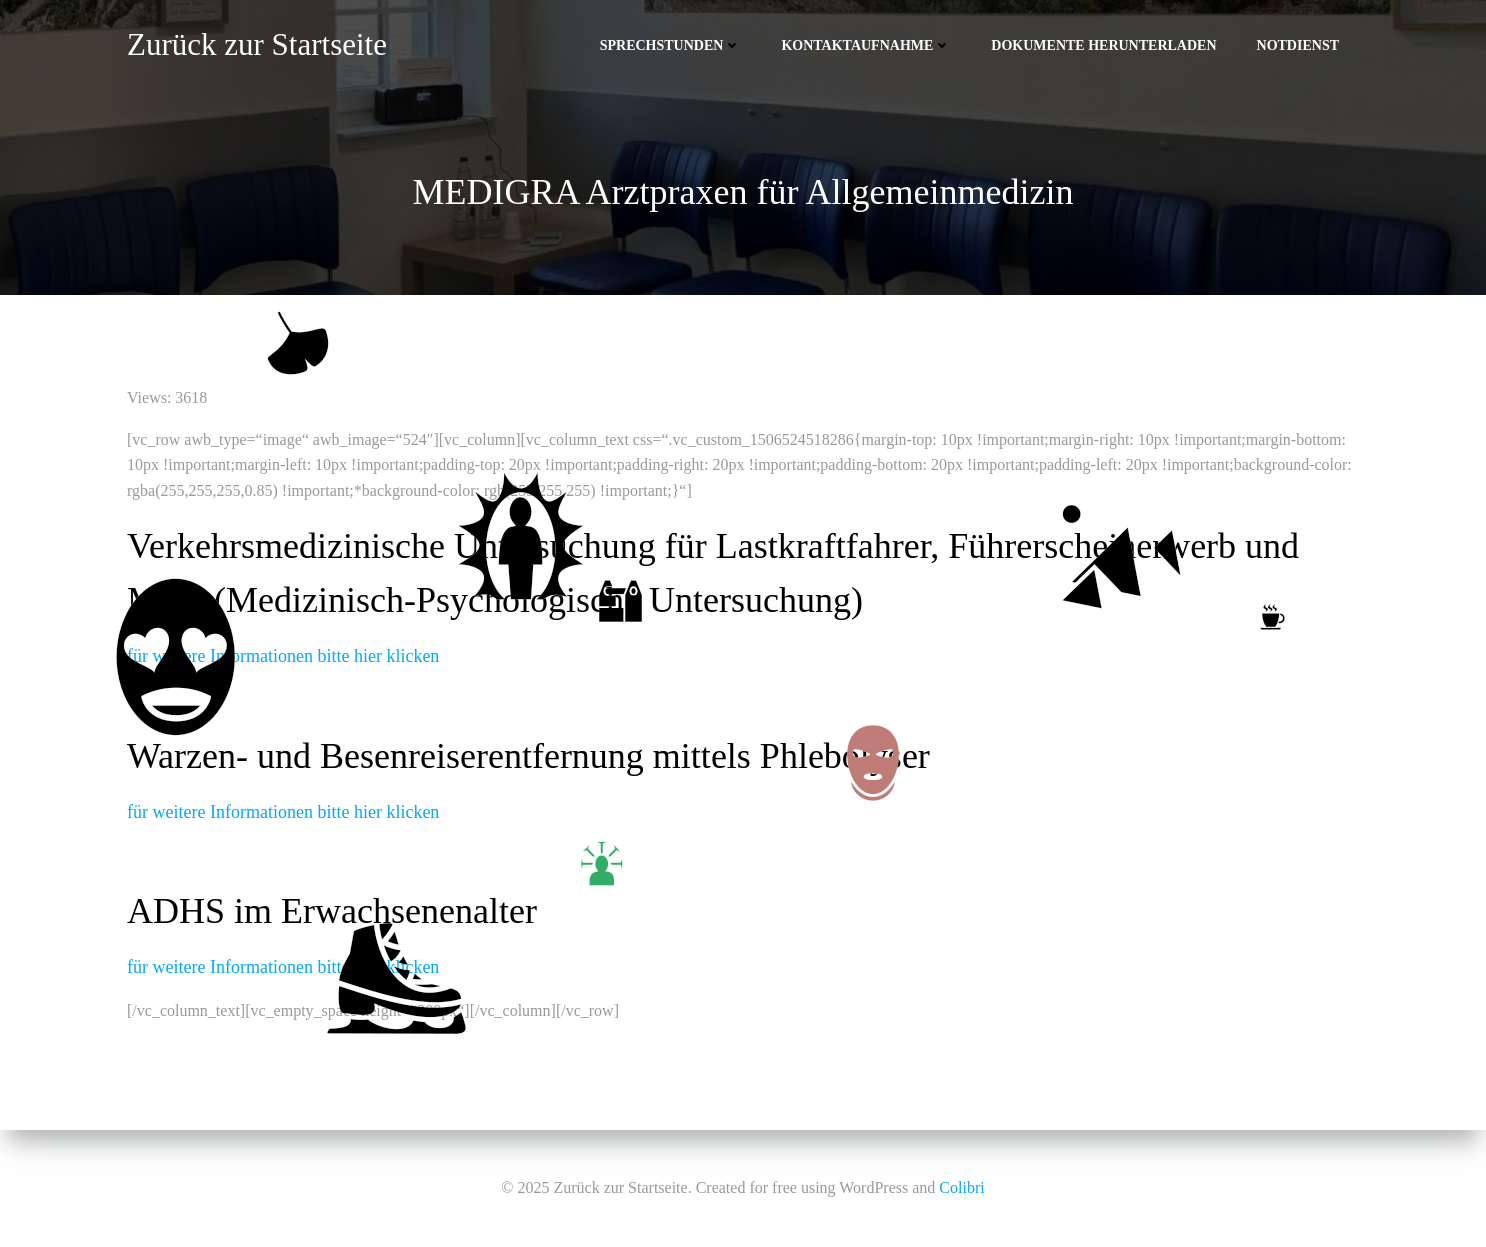  I want to click on nature or botanical category indicator, so click(298, 343).